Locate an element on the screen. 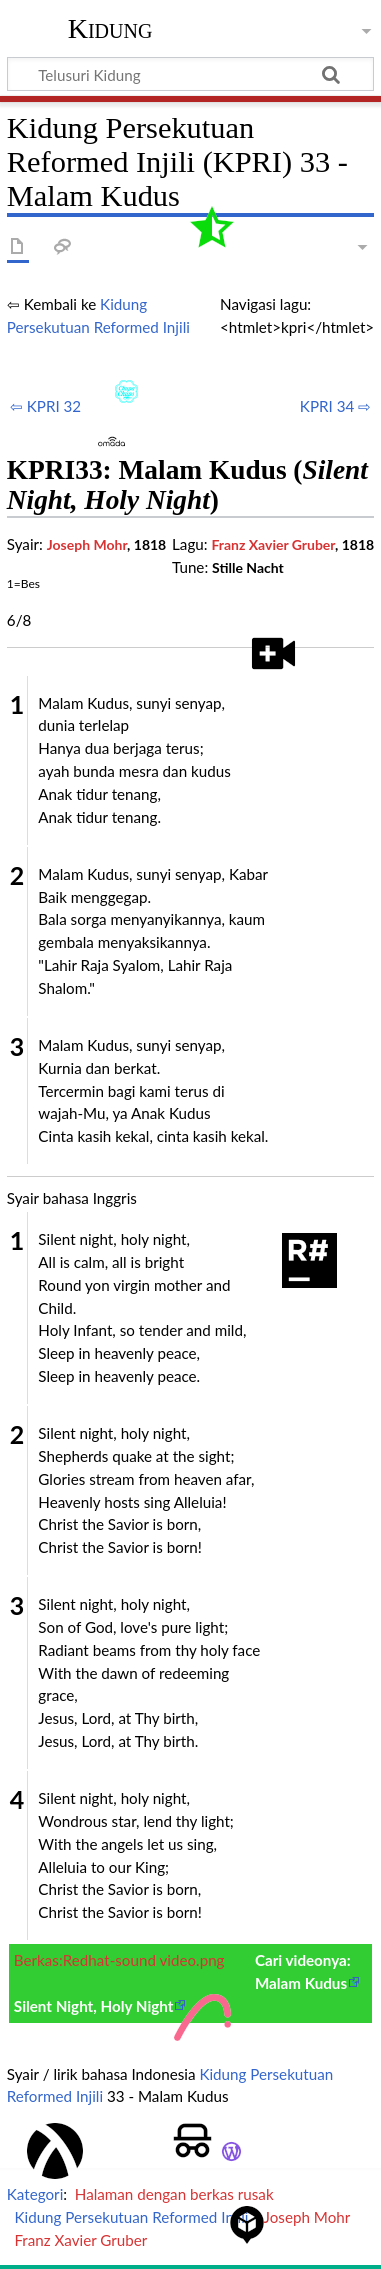 The width and height of the screenshot is (381, 2269). open archicad application is located at coordinates (202, 2017).